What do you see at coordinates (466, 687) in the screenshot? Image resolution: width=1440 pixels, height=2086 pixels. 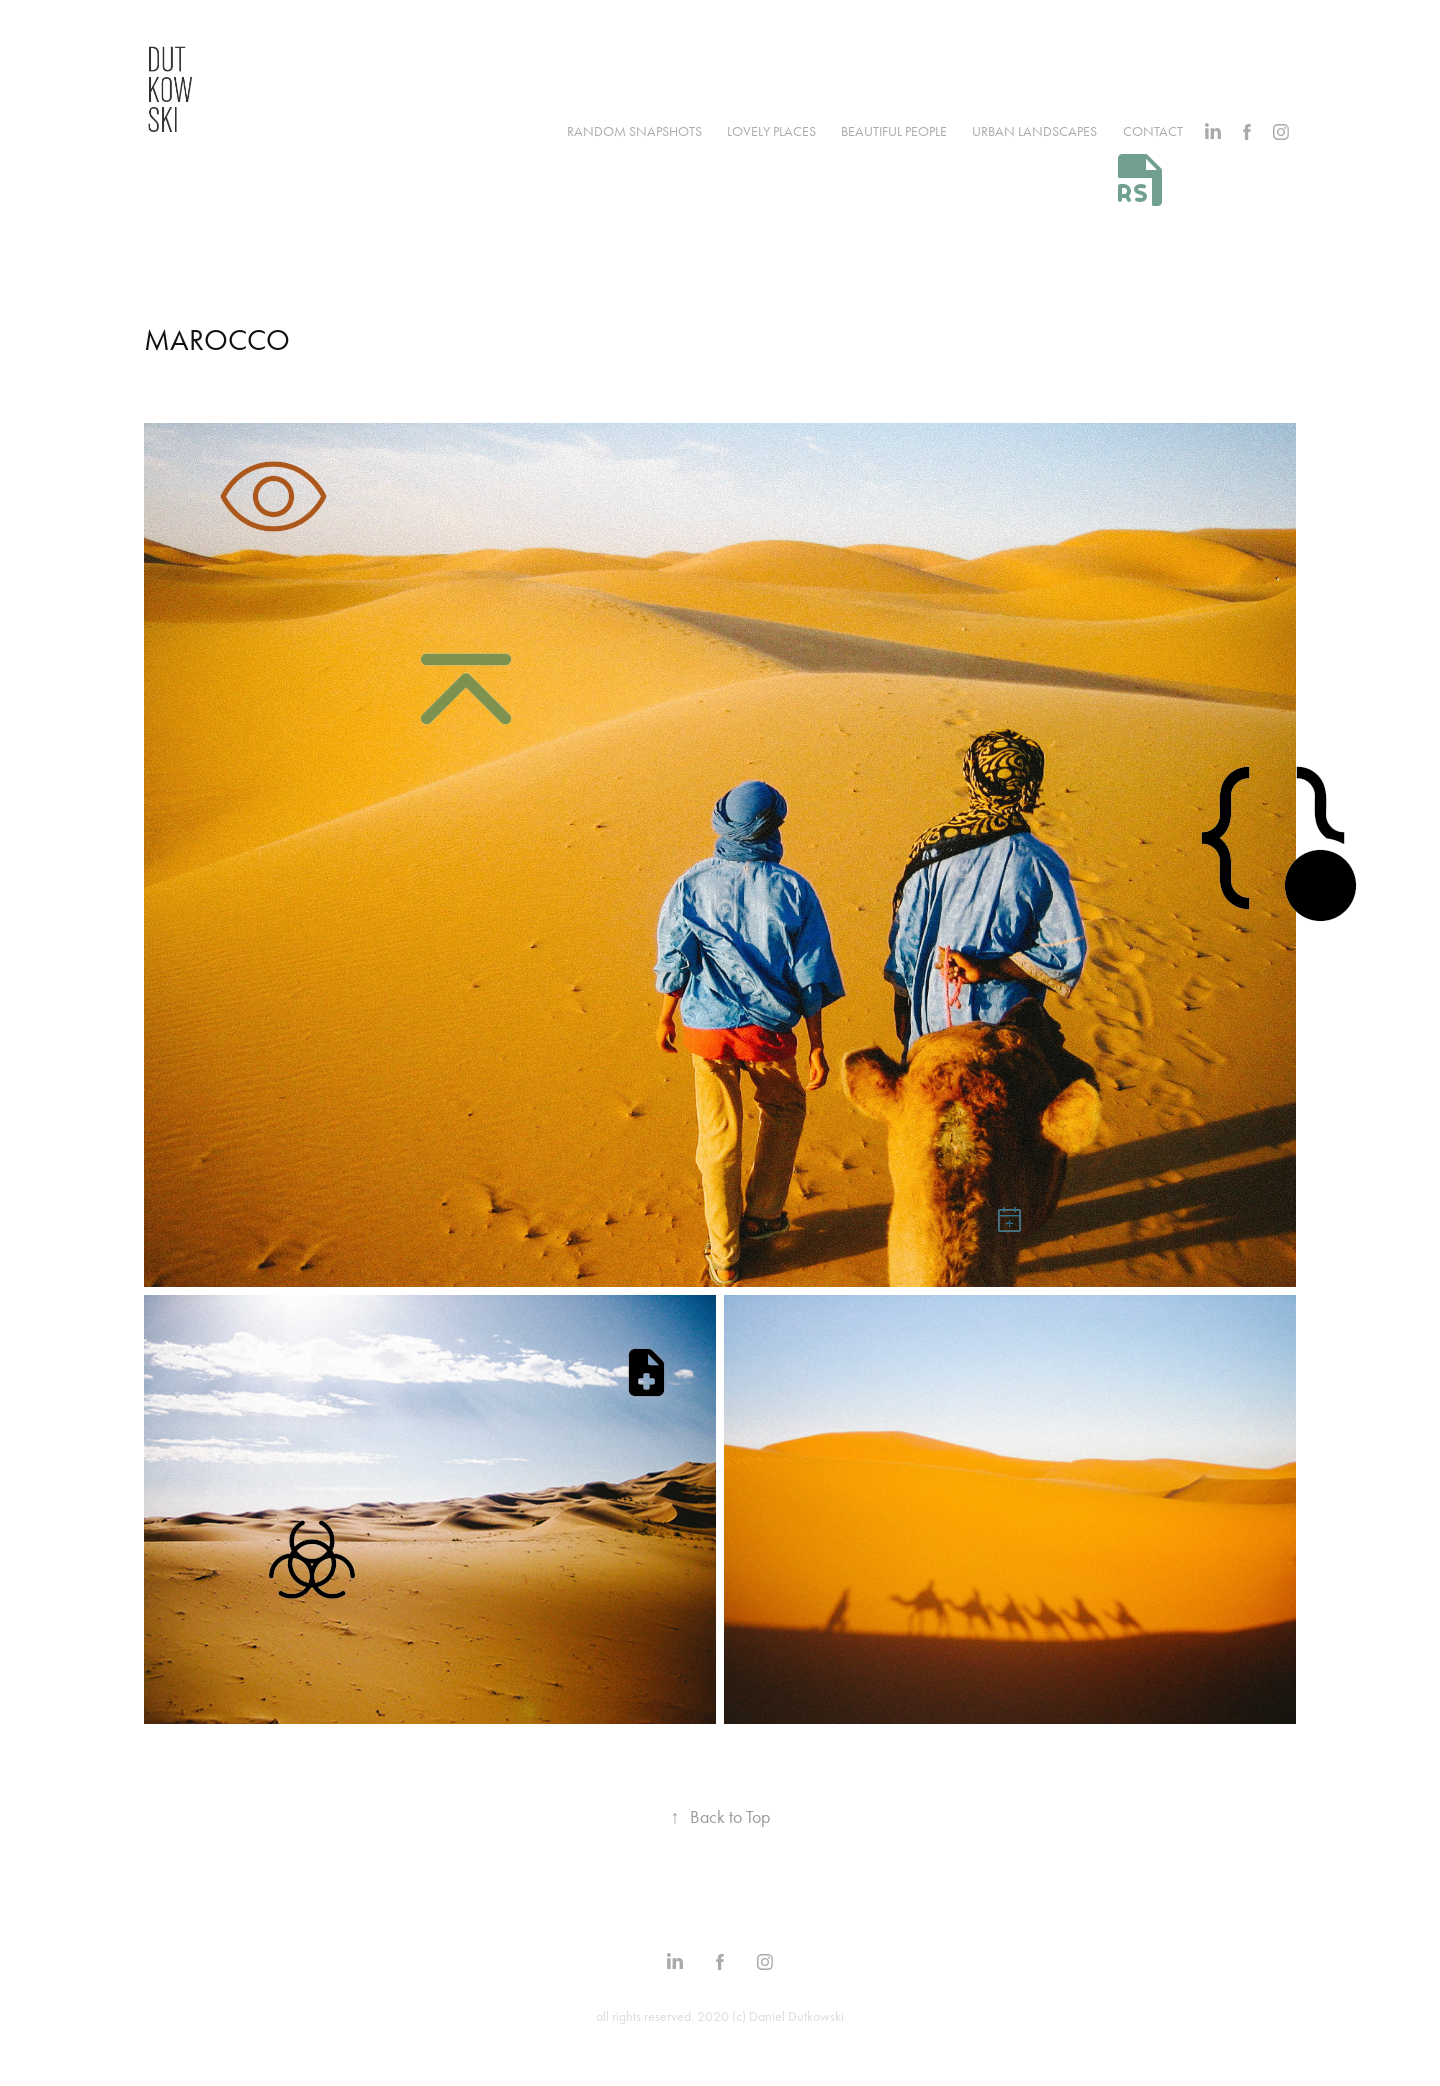 I see `collapse or minimize a section` at bounding box center [466, 687].